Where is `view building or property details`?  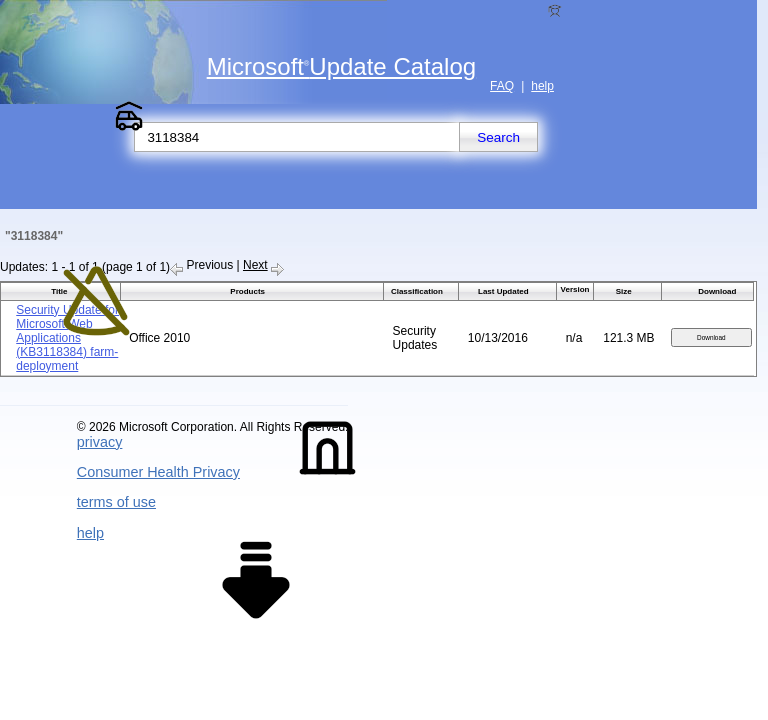
view building or property details is located at coordinates (327, 446).